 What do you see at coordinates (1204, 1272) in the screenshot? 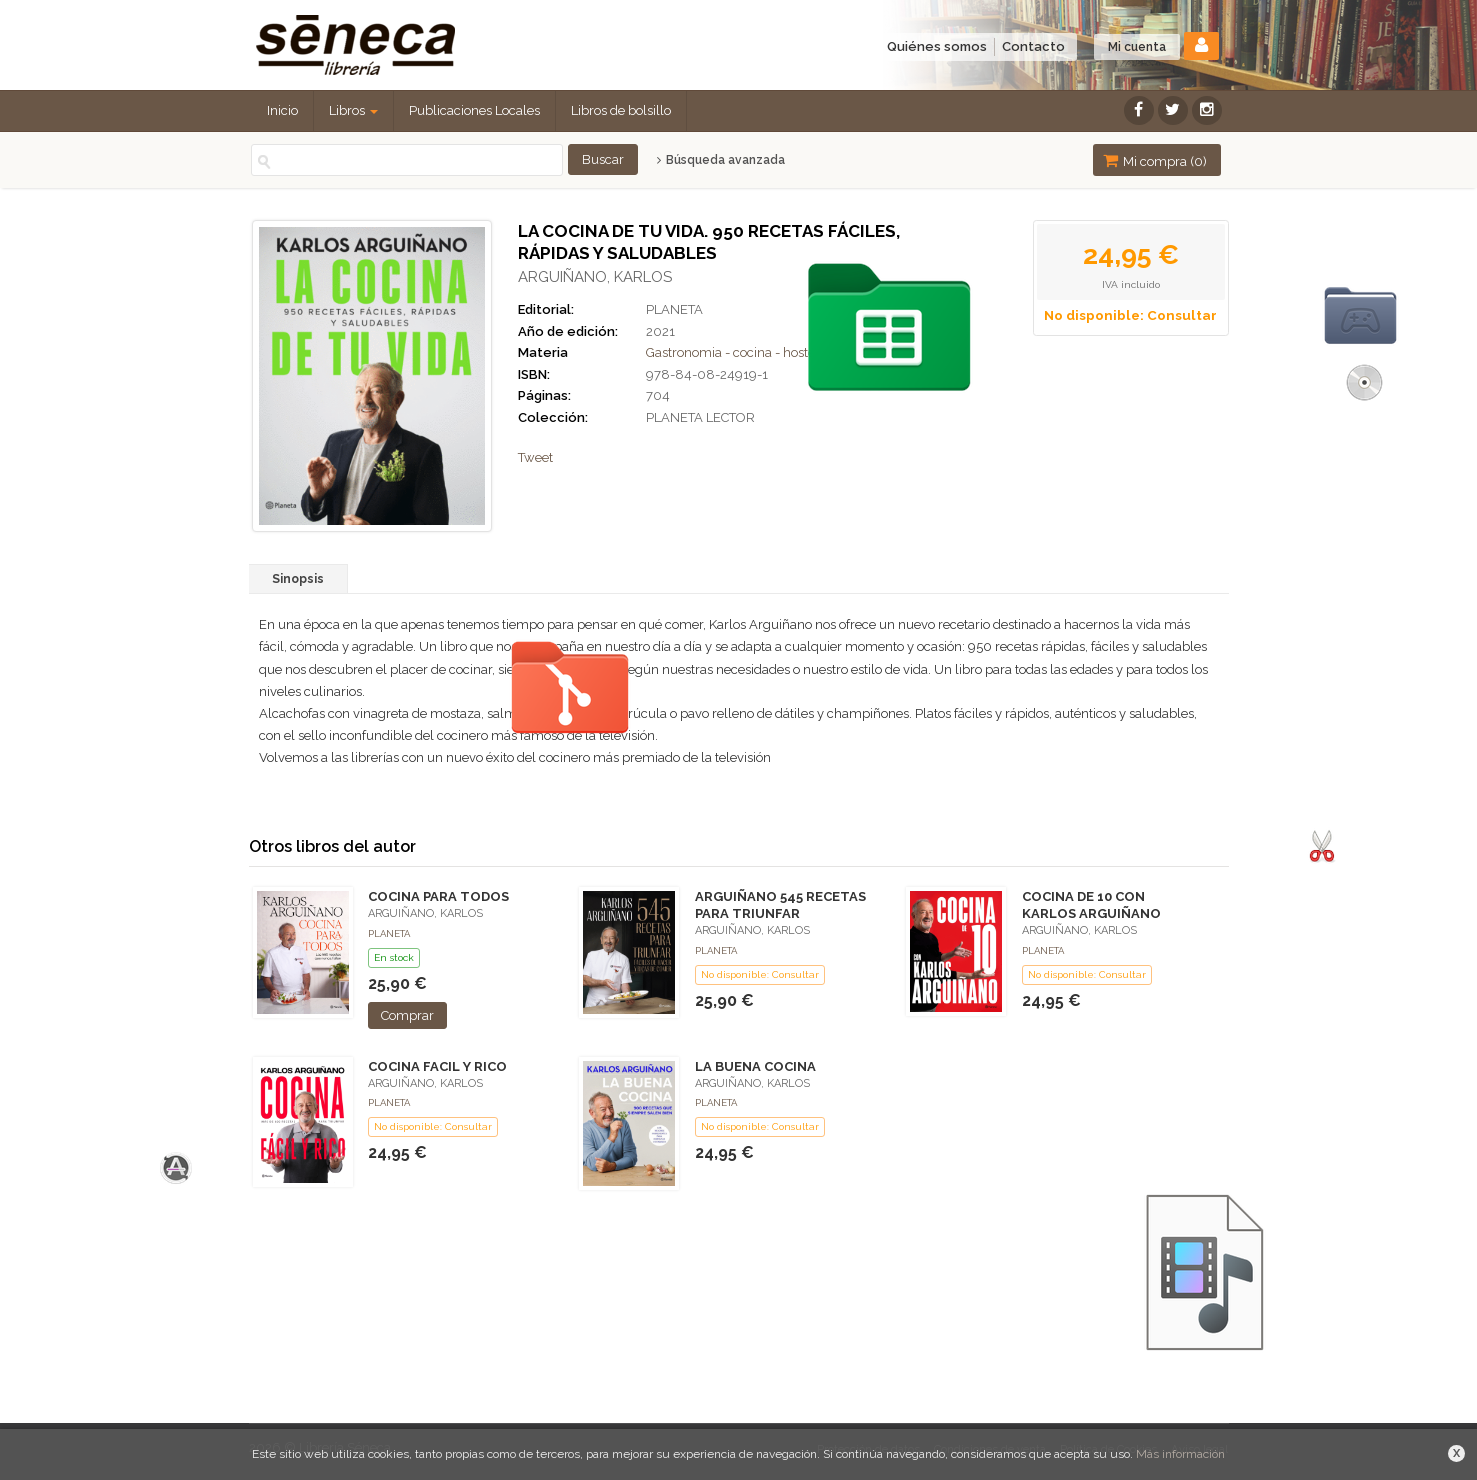
I see `open a media file containing audio or video content` at bounding box center [1204, 1272].